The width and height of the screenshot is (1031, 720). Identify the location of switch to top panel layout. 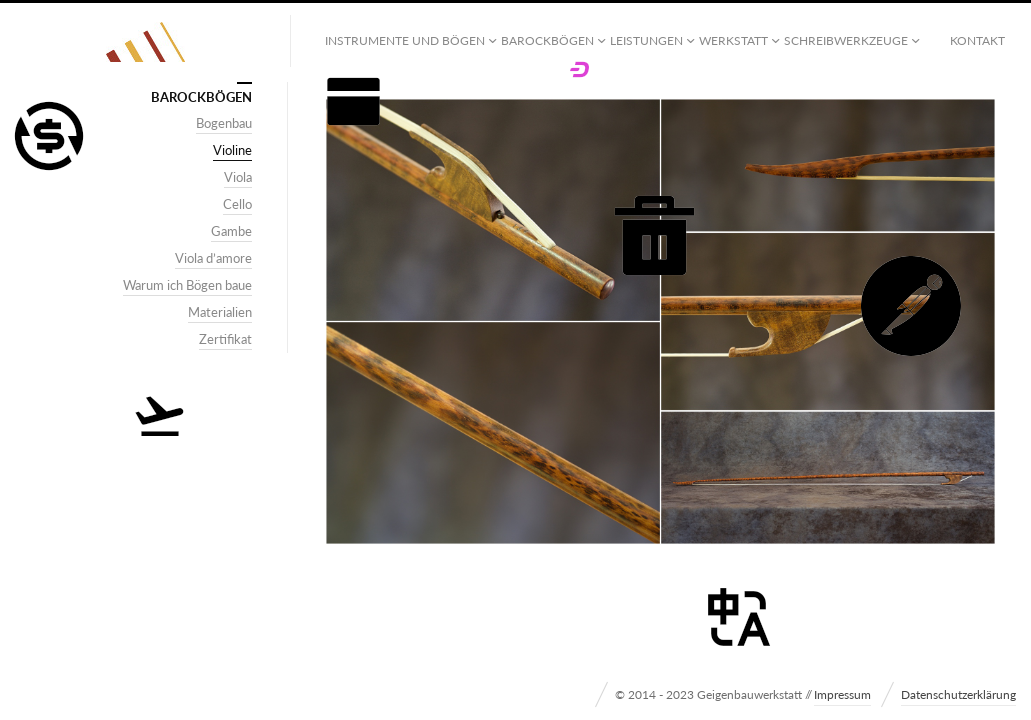
(353, 101).